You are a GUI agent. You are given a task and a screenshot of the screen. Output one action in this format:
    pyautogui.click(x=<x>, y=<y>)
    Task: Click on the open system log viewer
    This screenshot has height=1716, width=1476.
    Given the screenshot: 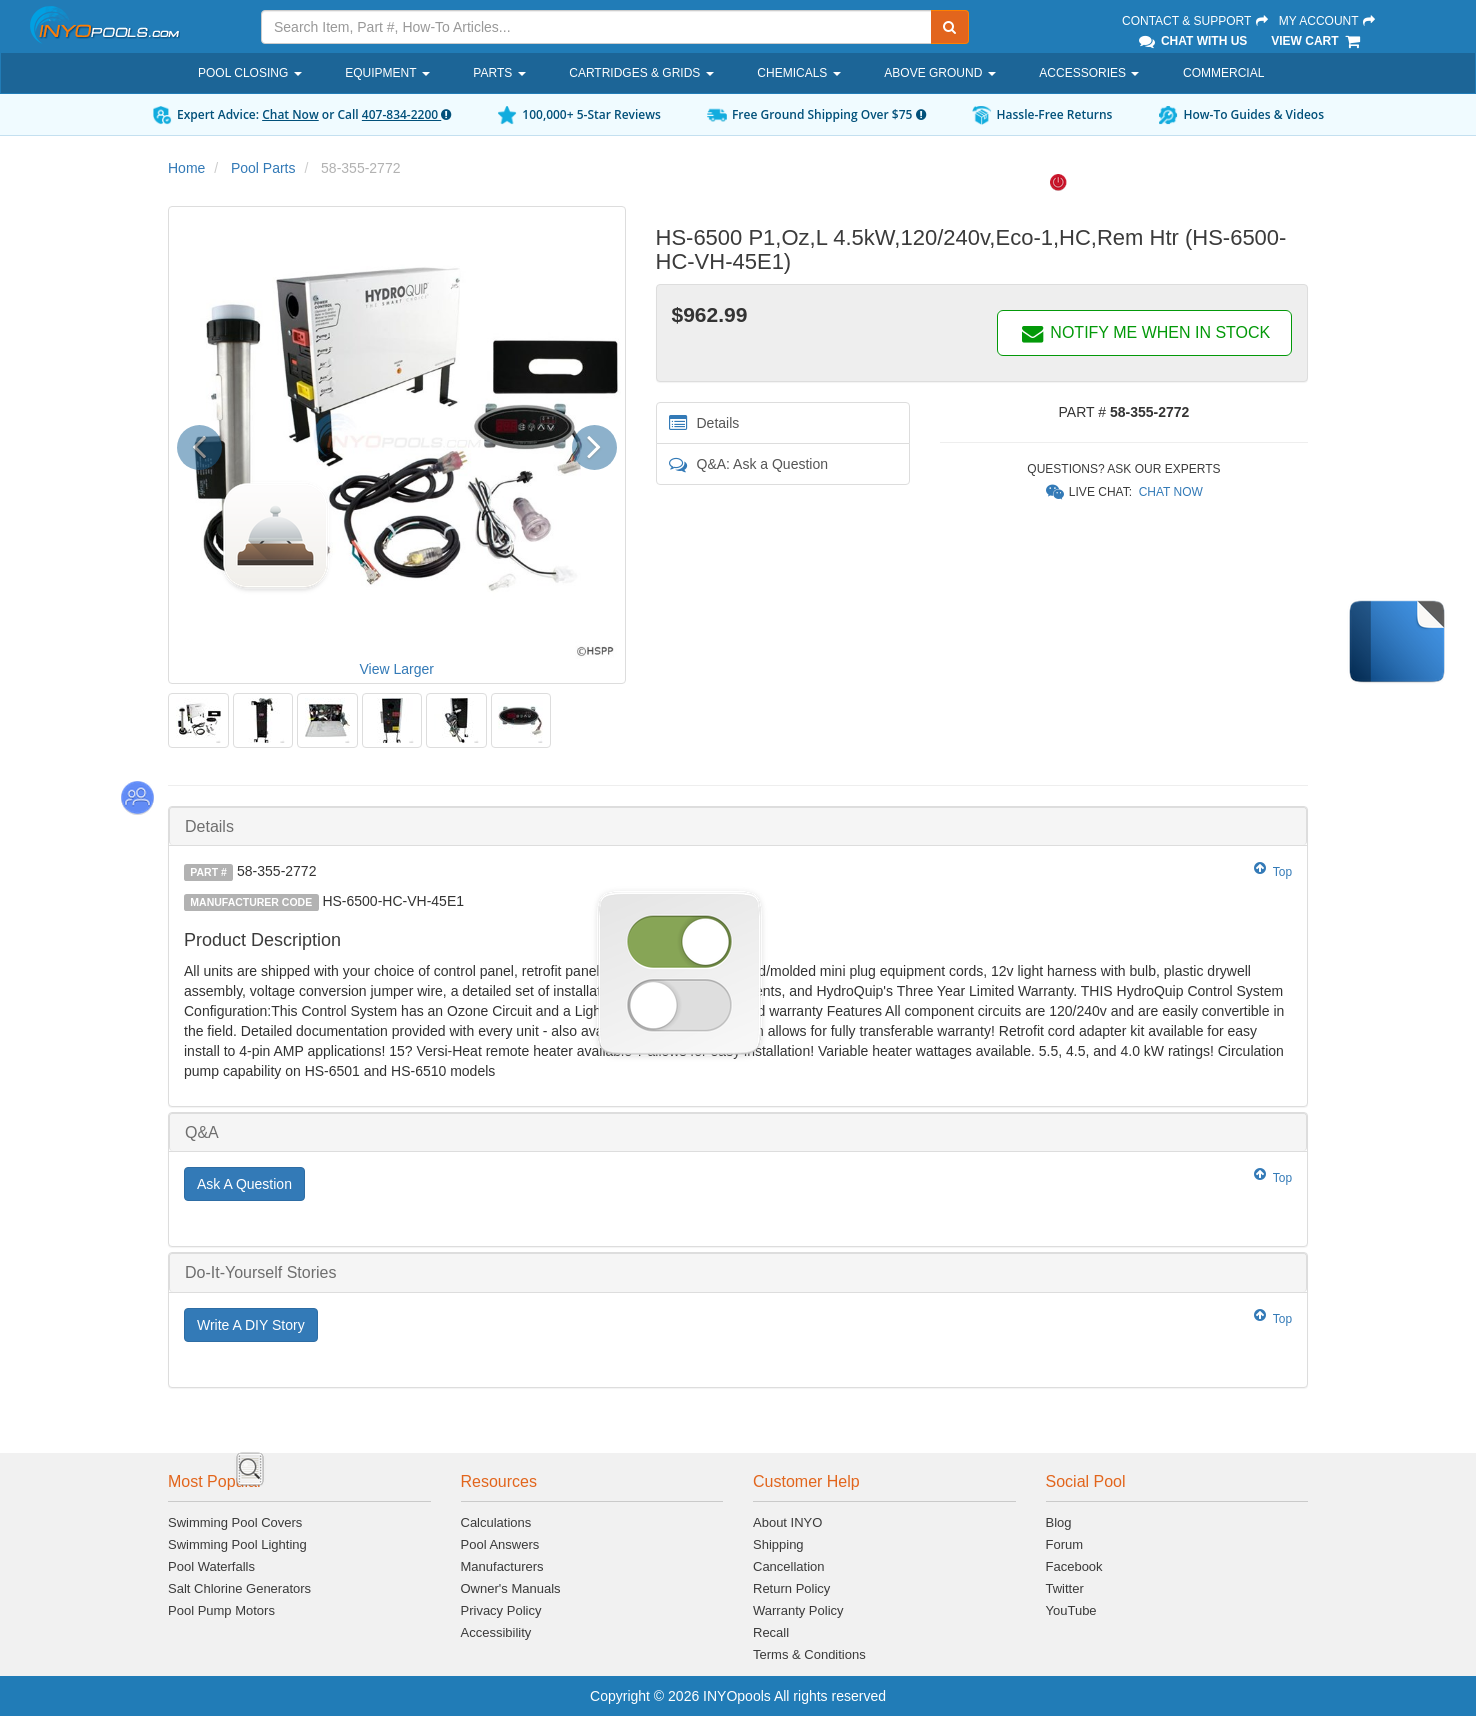 What is the action you would take?
    pyautogui.click(x=250, y=1469)
    